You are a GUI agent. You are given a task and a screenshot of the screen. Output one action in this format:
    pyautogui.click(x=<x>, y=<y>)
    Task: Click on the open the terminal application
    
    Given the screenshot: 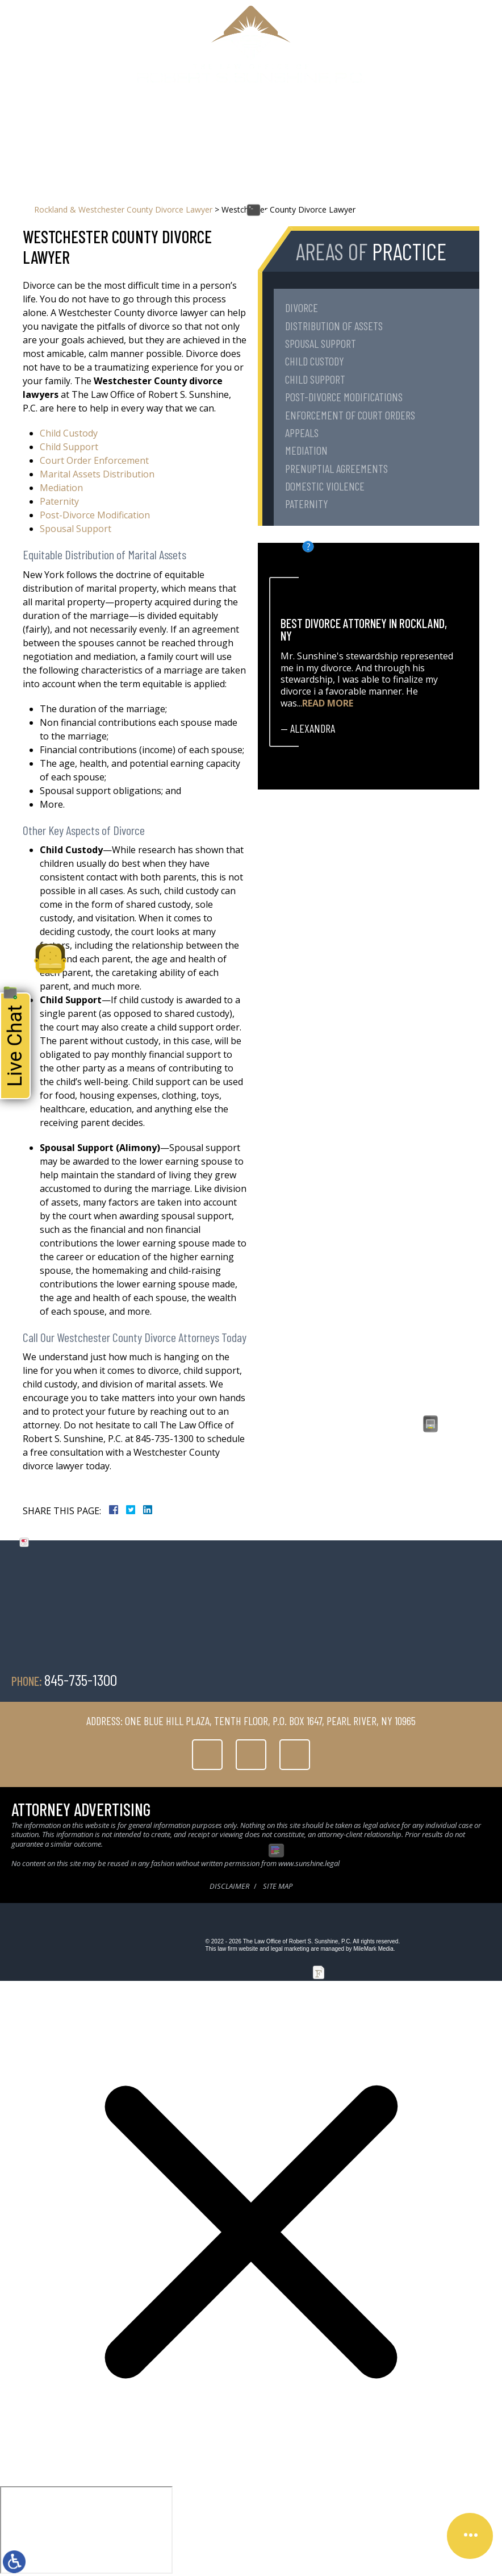 What is the action you would take?
    pyautogui.click(x=253, y=210)
    